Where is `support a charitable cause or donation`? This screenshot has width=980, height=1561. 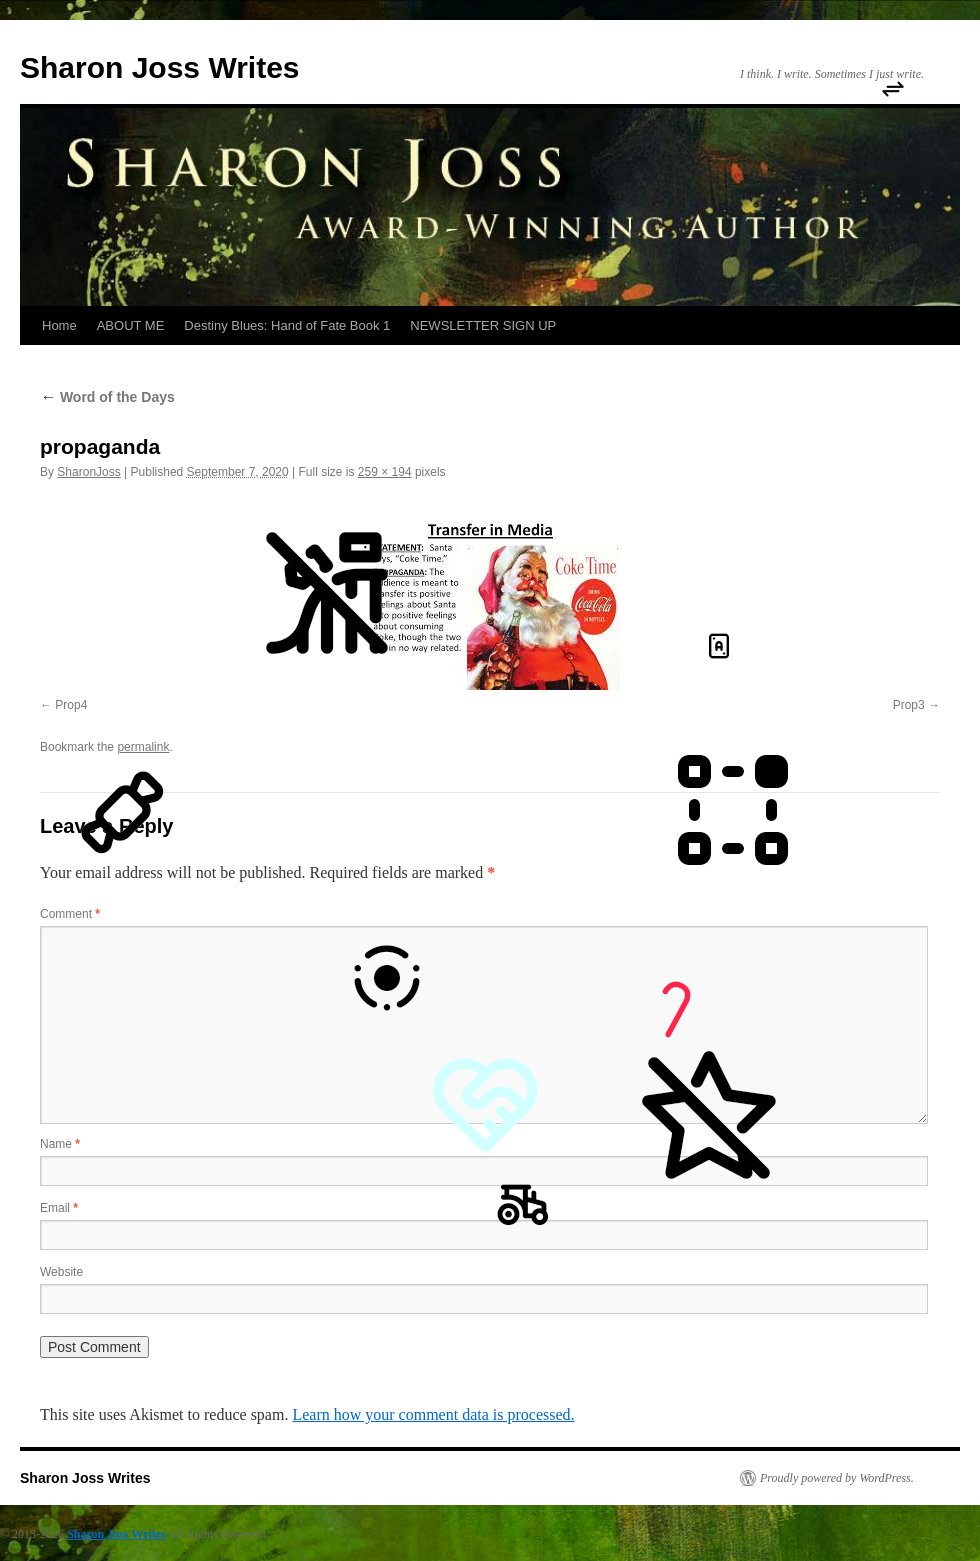
support a charitable cause or donation is located at coordinates (485, 1105).